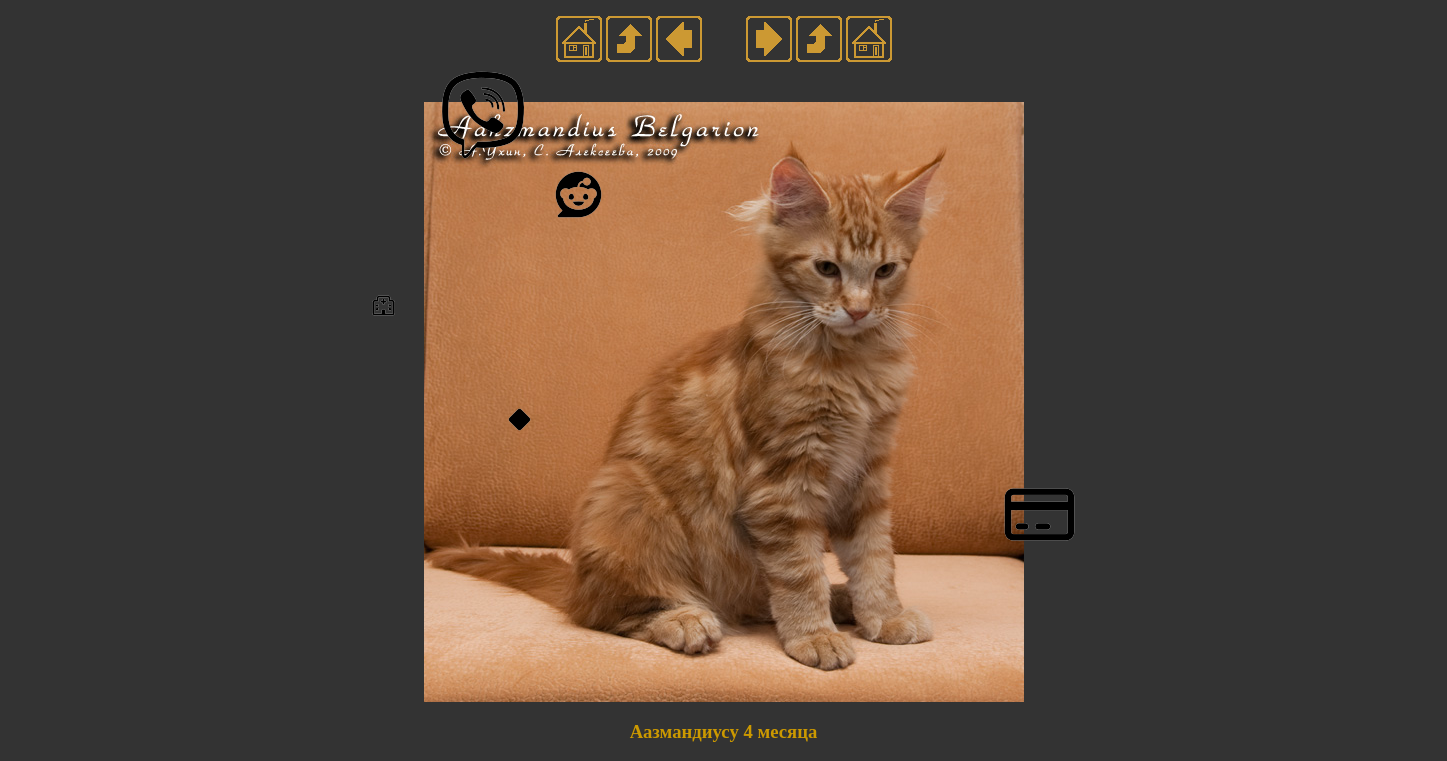 The image size is (1447, 761). Describe the element at coordinates (578, 194) in the screenshot. I see `open the Reddit app` at that location.